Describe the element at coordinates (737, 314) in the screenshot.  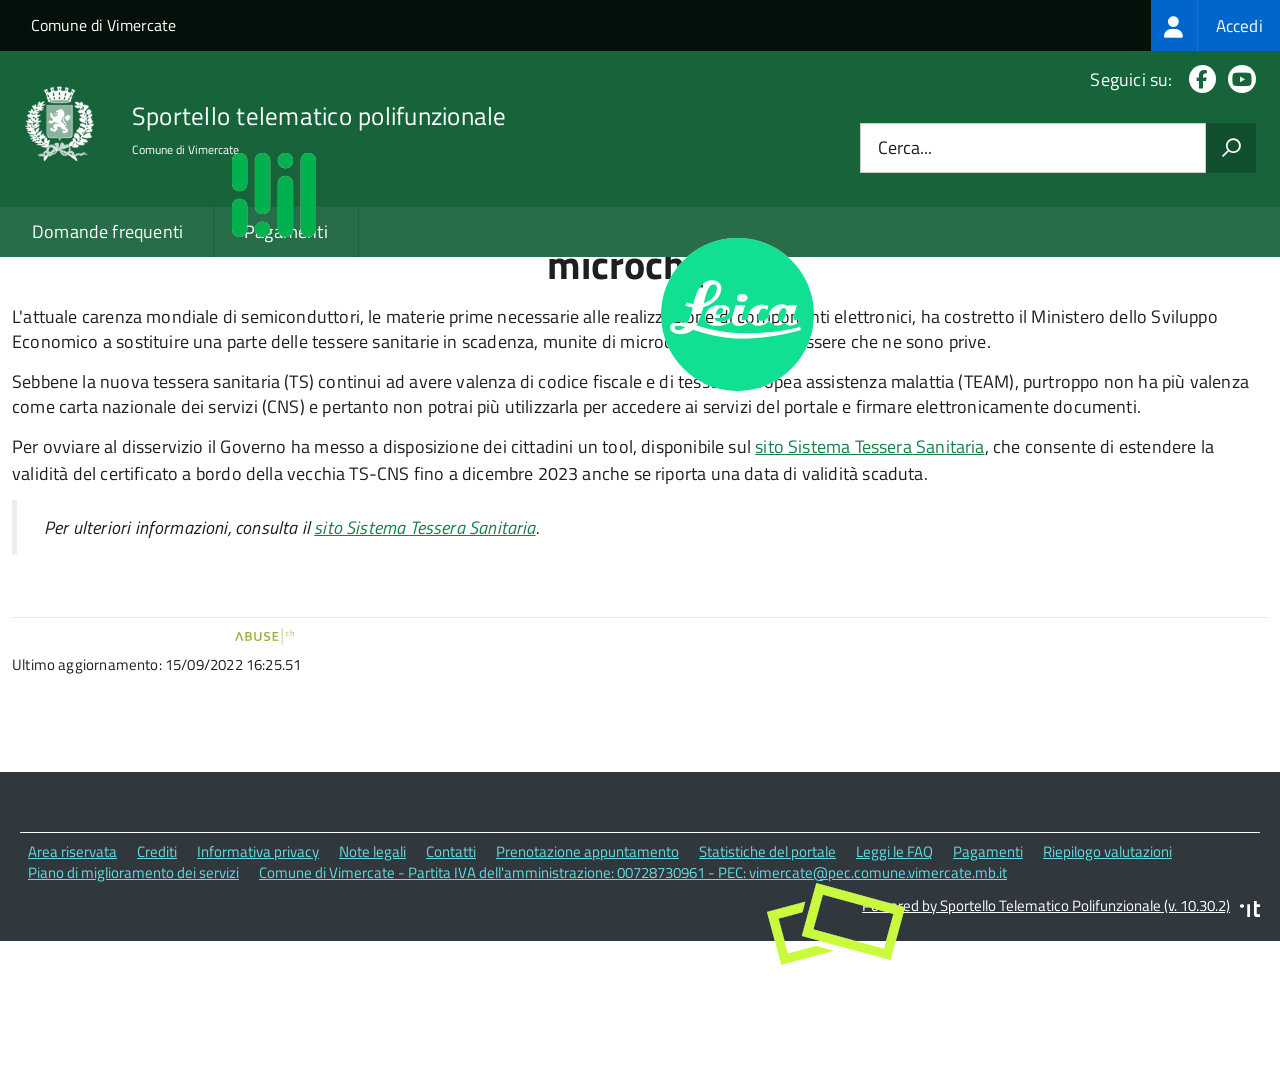
I see `leica camera brand logo` at that location.